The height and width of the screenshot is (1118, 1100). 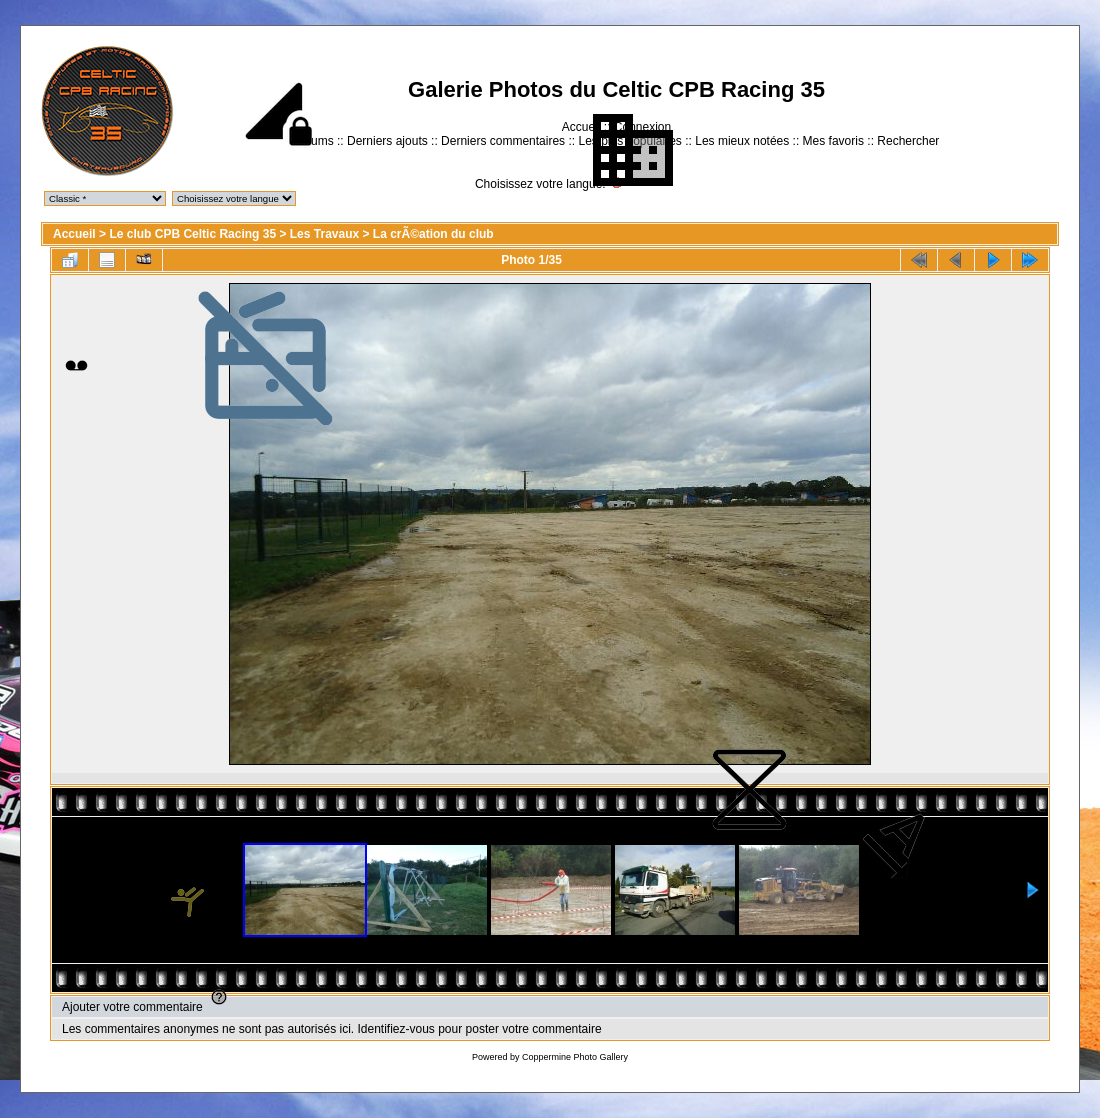 I want to click on rotate text at a downward angle, so click(x=896, y=845).